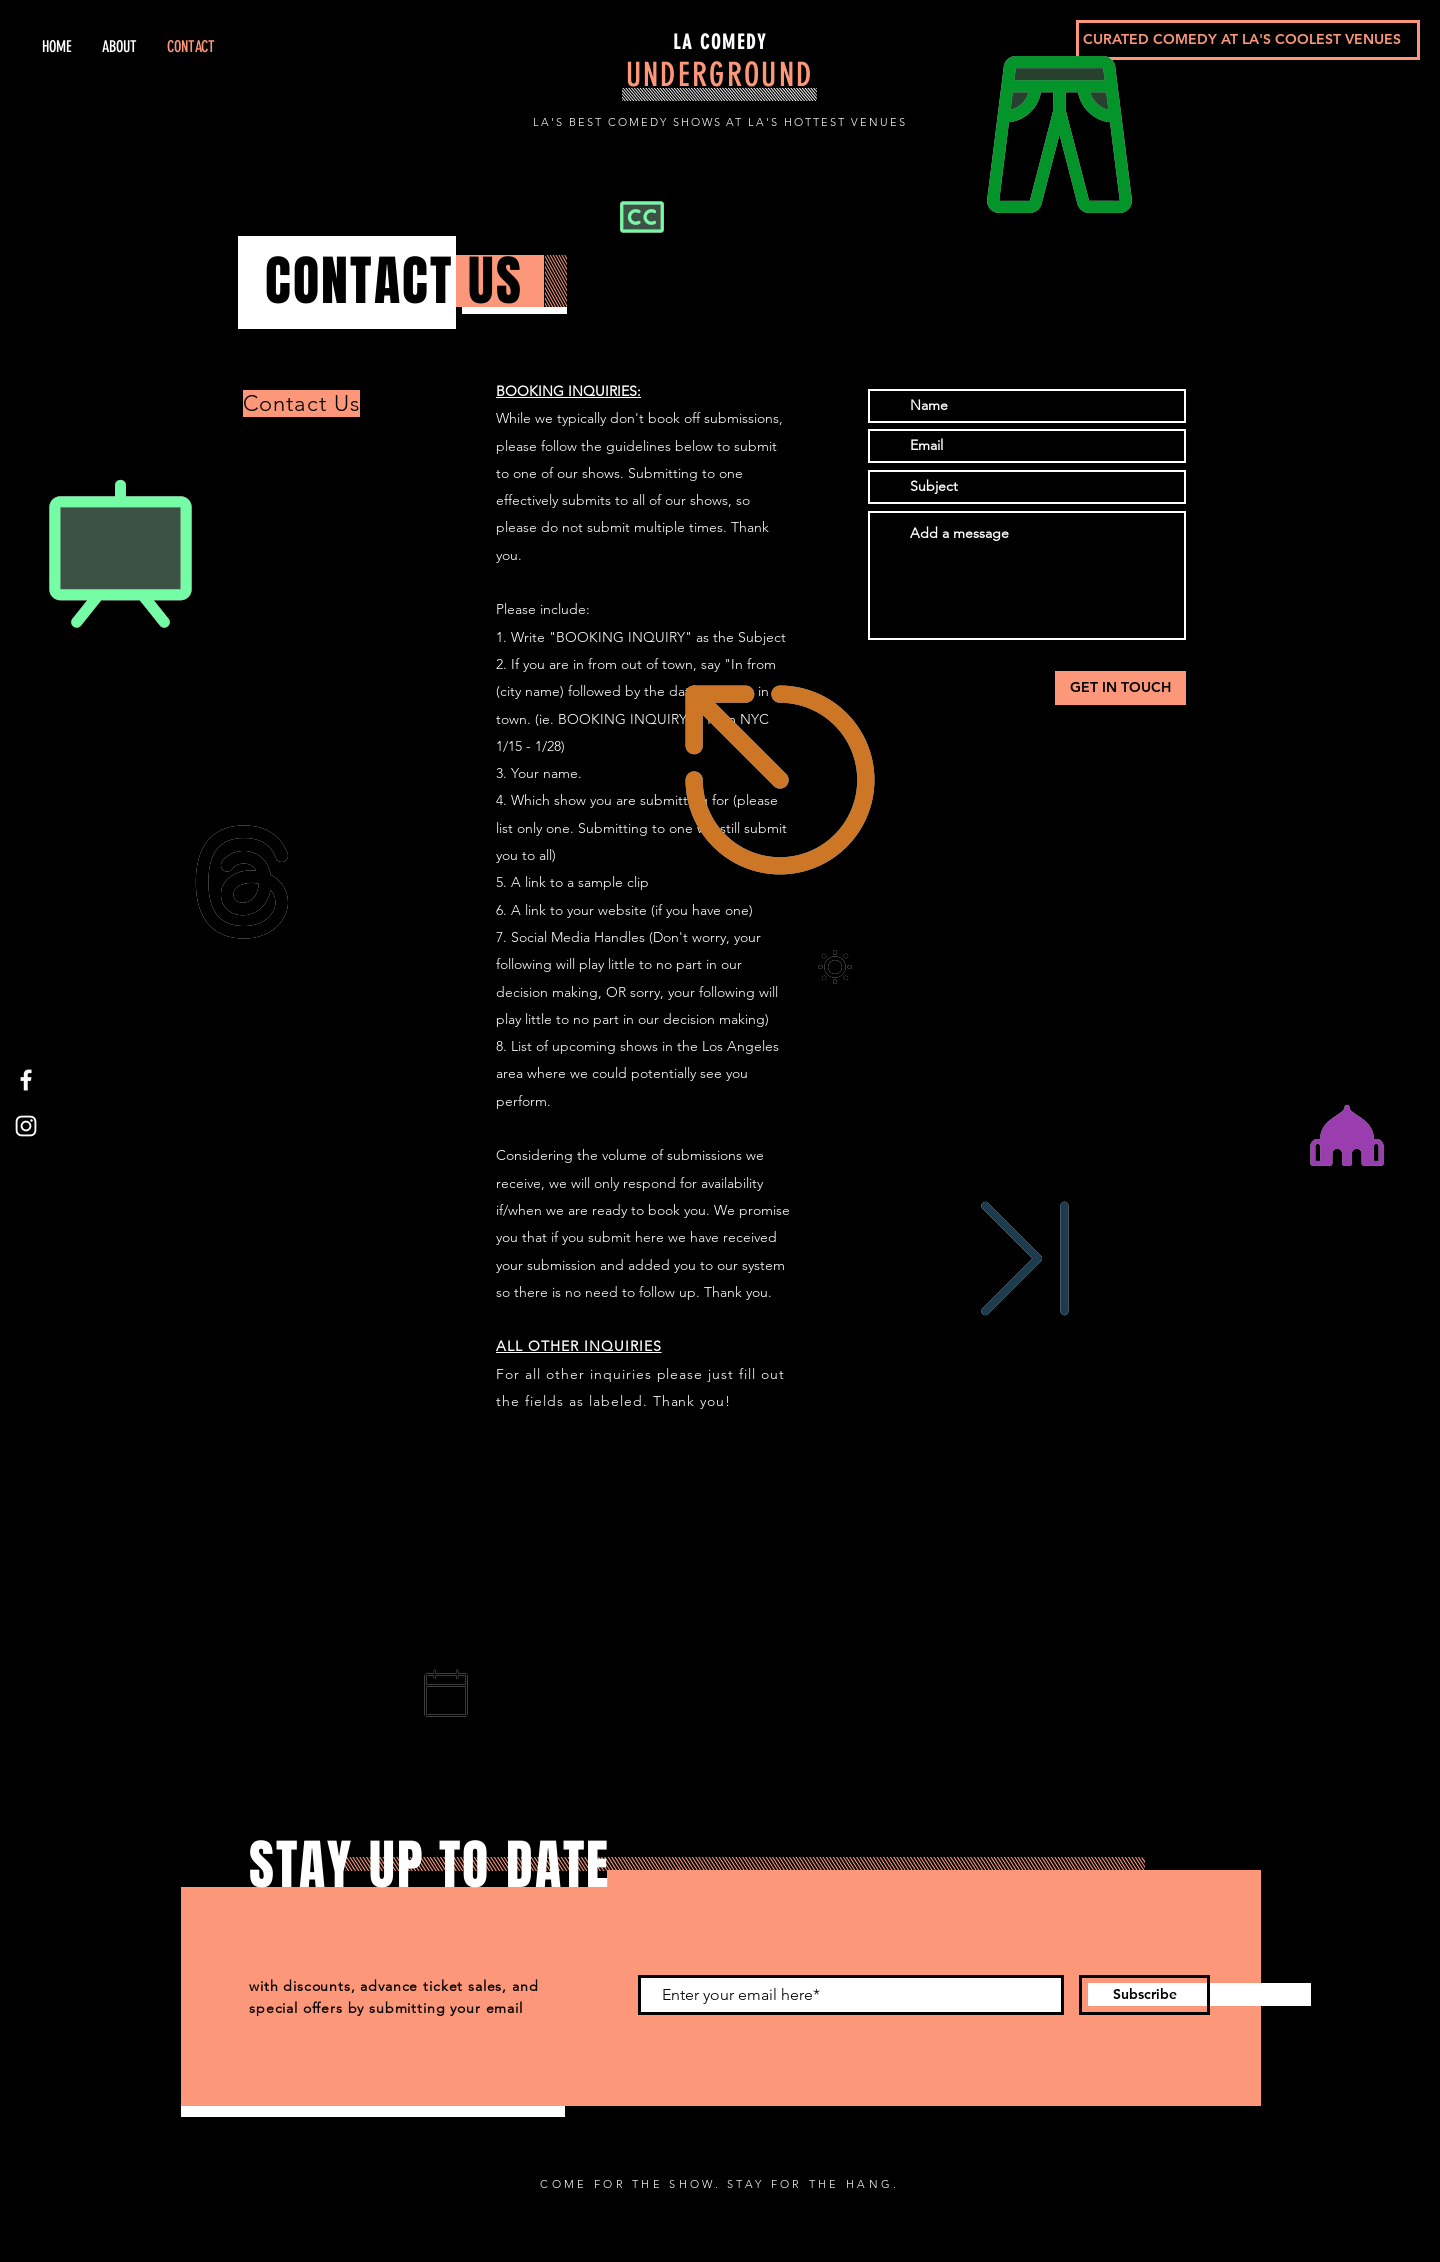 The width and height of the screenshot is (1440, 2262). I want to click on browse pants or bottoms in a clothing app, so click(1059, 134).